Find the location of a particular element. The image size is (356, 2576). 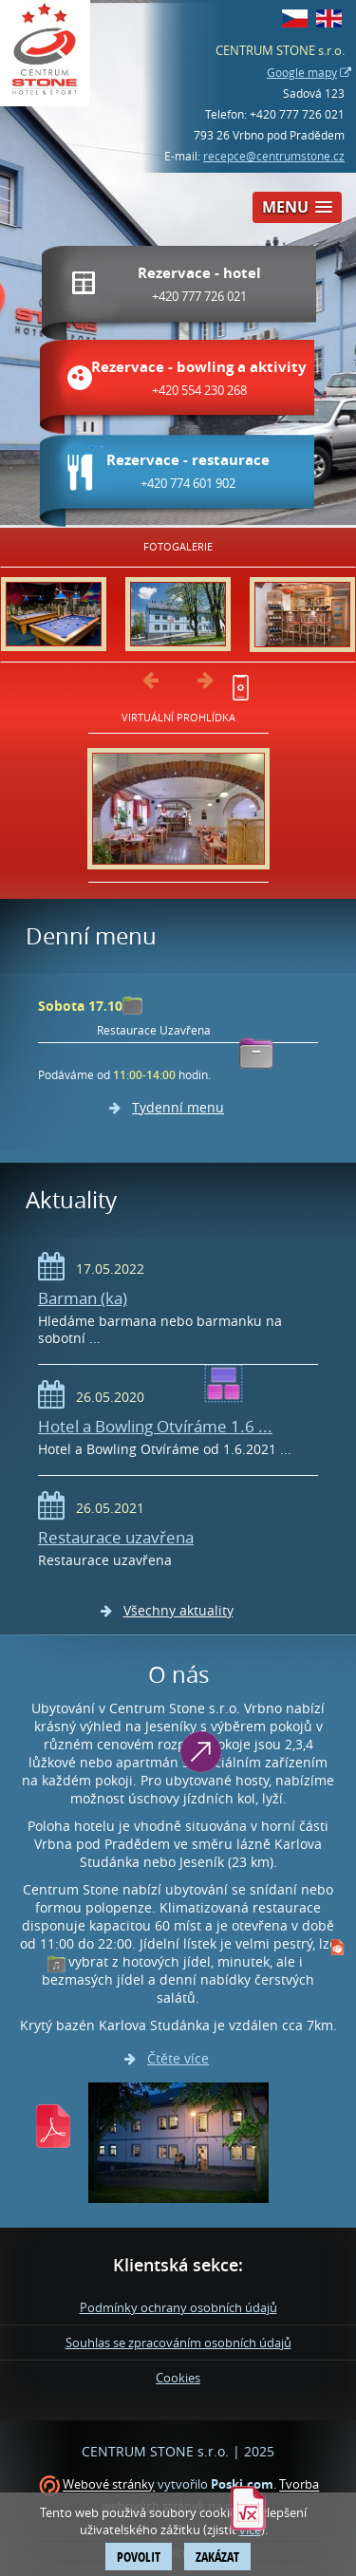

indicates kde connect is running in the system tray is located at coordinates (240, 687).